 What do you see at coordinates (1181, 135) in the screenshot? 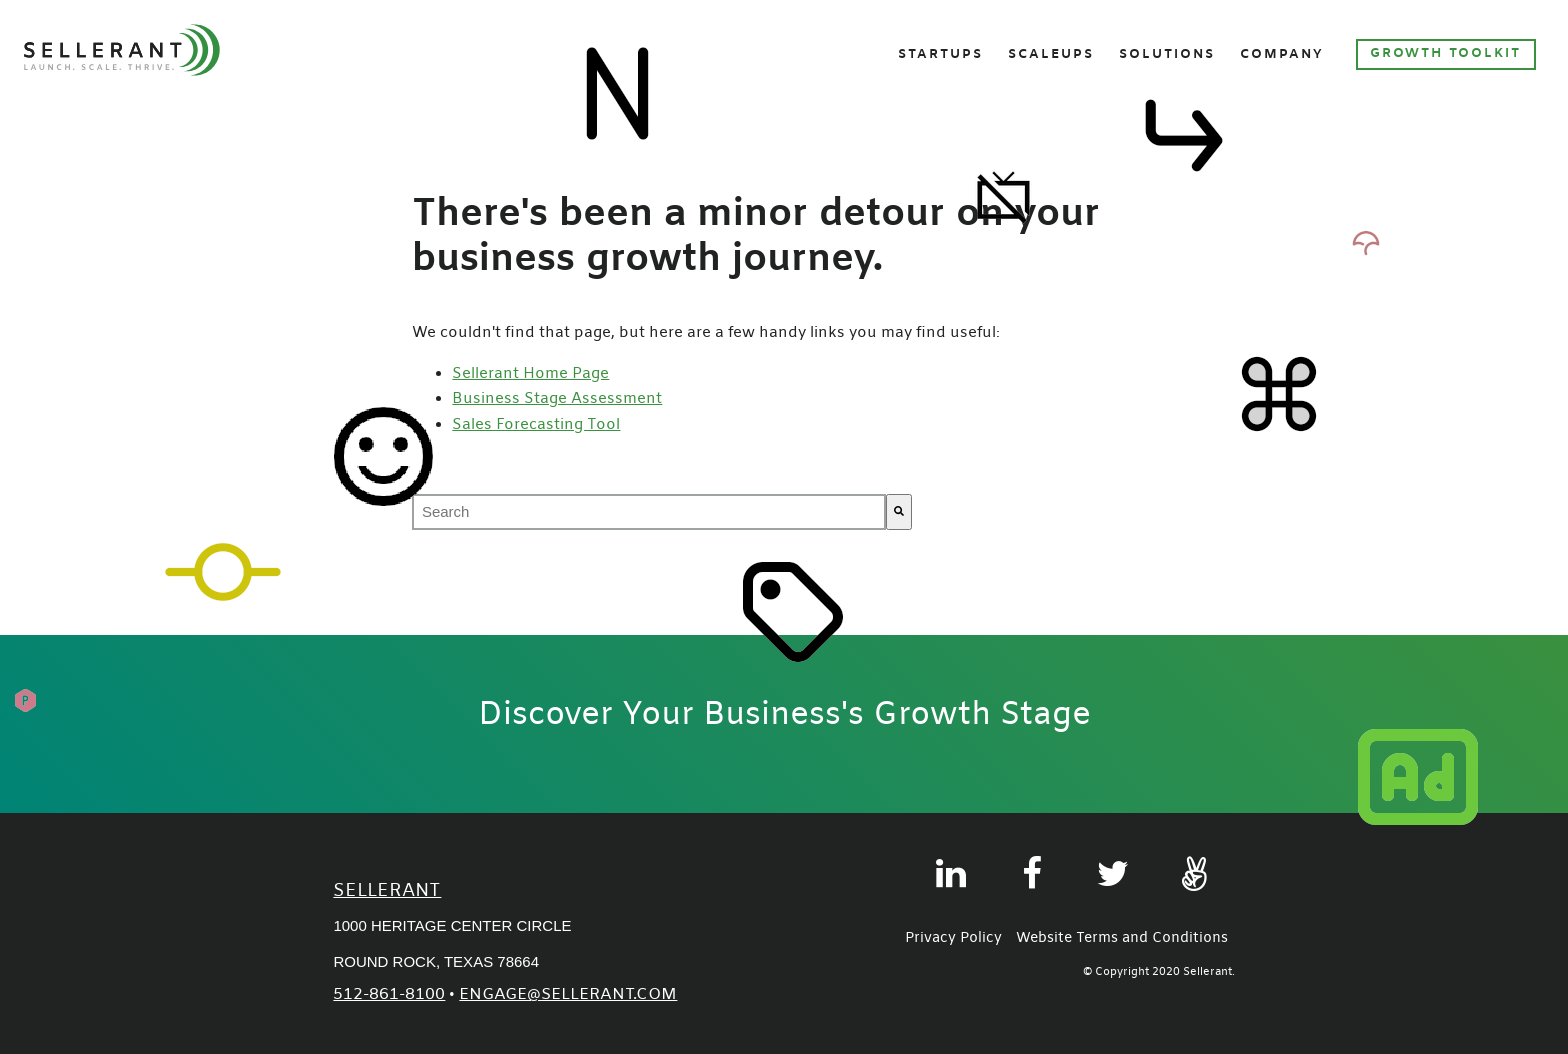
I see `navigate to sub-item or nested content` at bounding box center [1181, 135].